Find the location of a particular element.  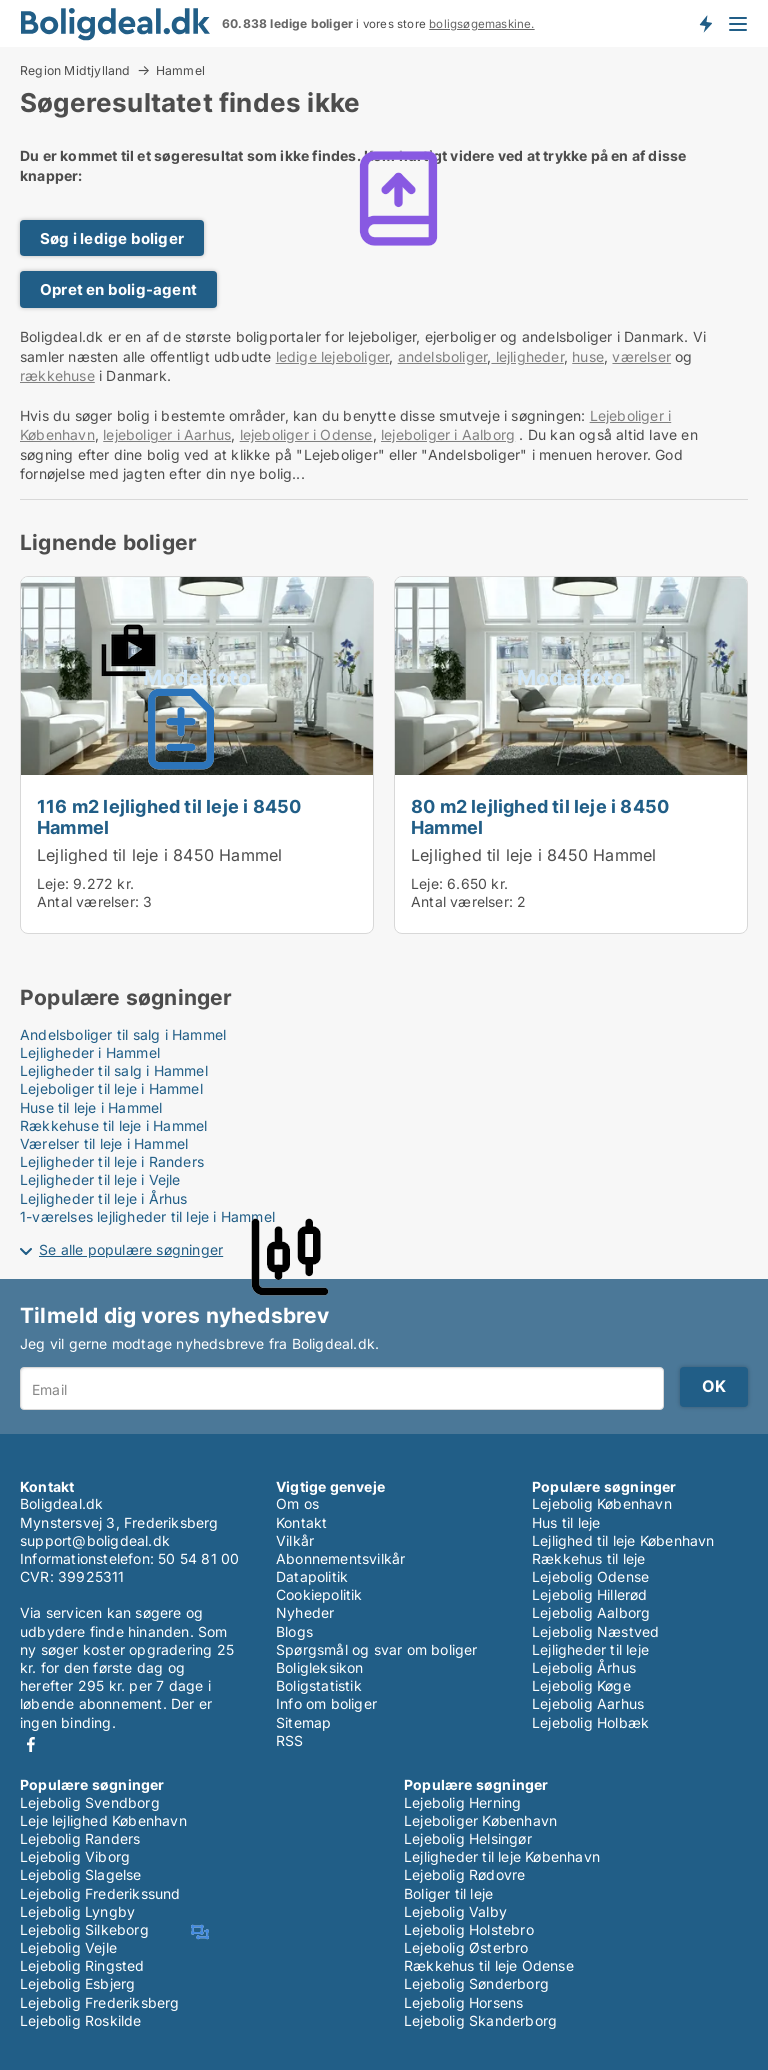

view candlestick chart for stock or crypto trading is located at coordinates (290, 1257).